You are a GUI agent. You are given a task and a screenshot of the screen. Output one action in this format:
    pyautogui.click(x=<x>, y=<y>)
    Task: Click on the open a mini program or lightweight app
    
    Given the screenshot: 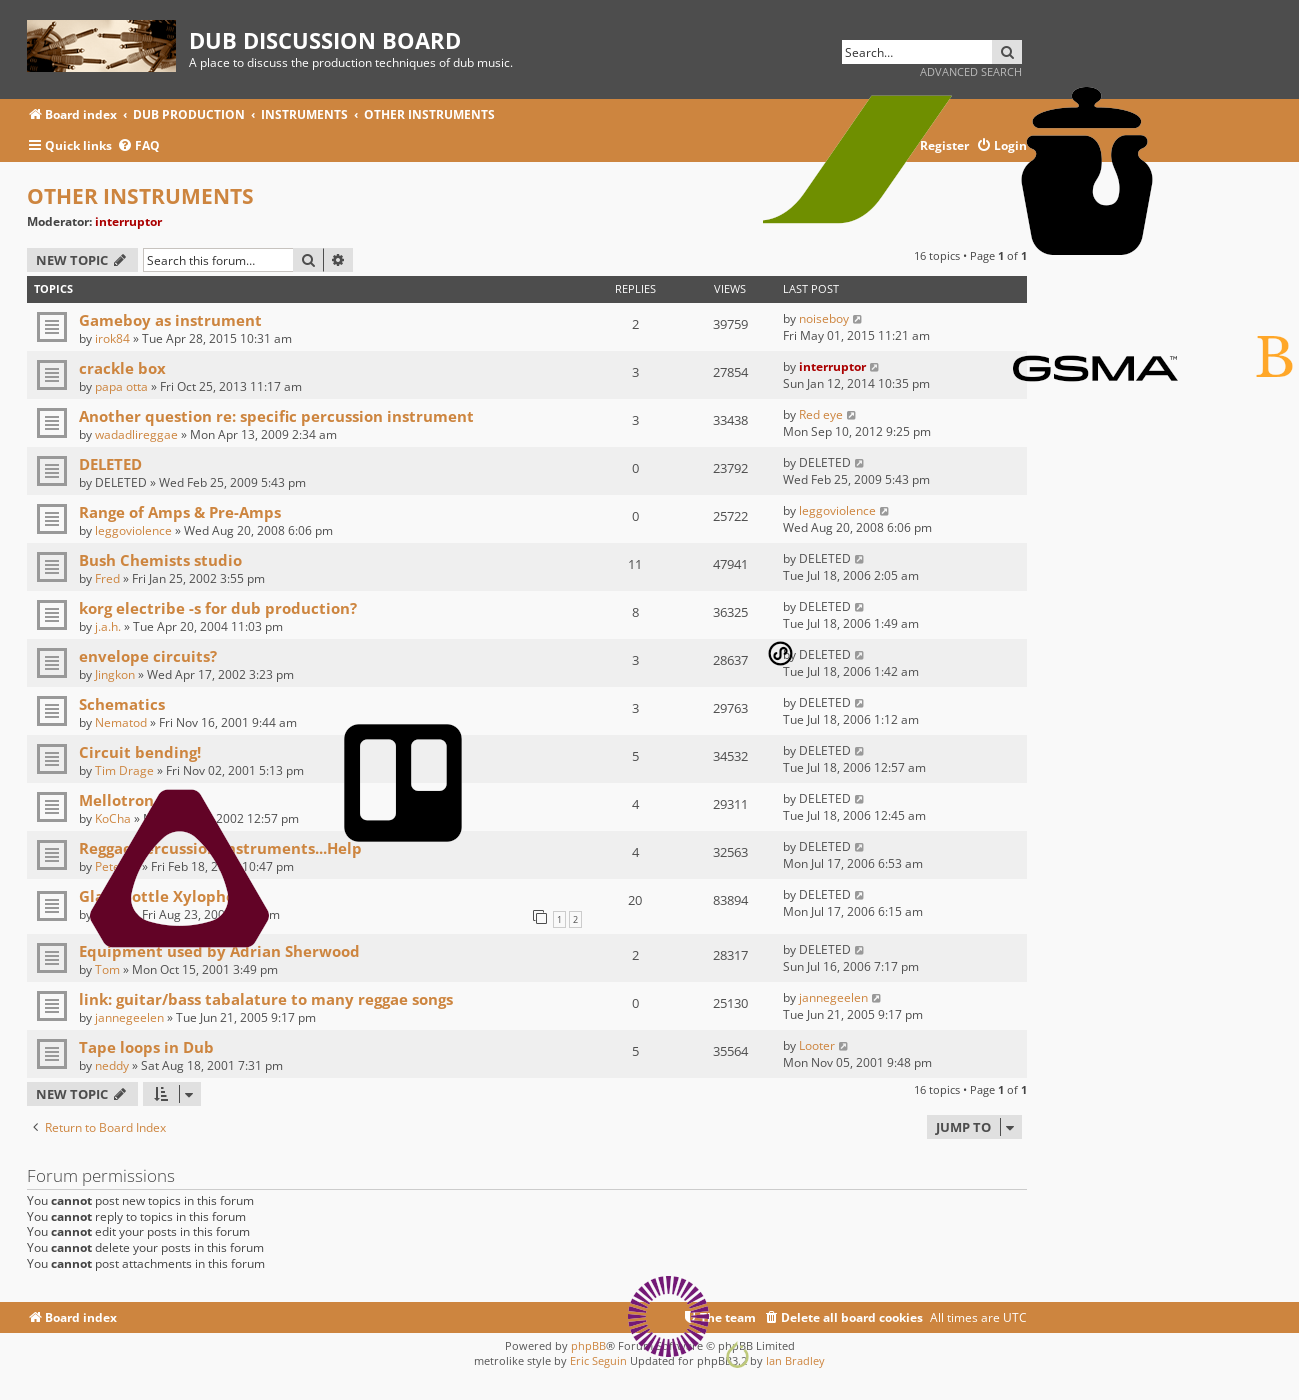 What is the action you would take?
    pyautogui.click(x=780, y=653)
    